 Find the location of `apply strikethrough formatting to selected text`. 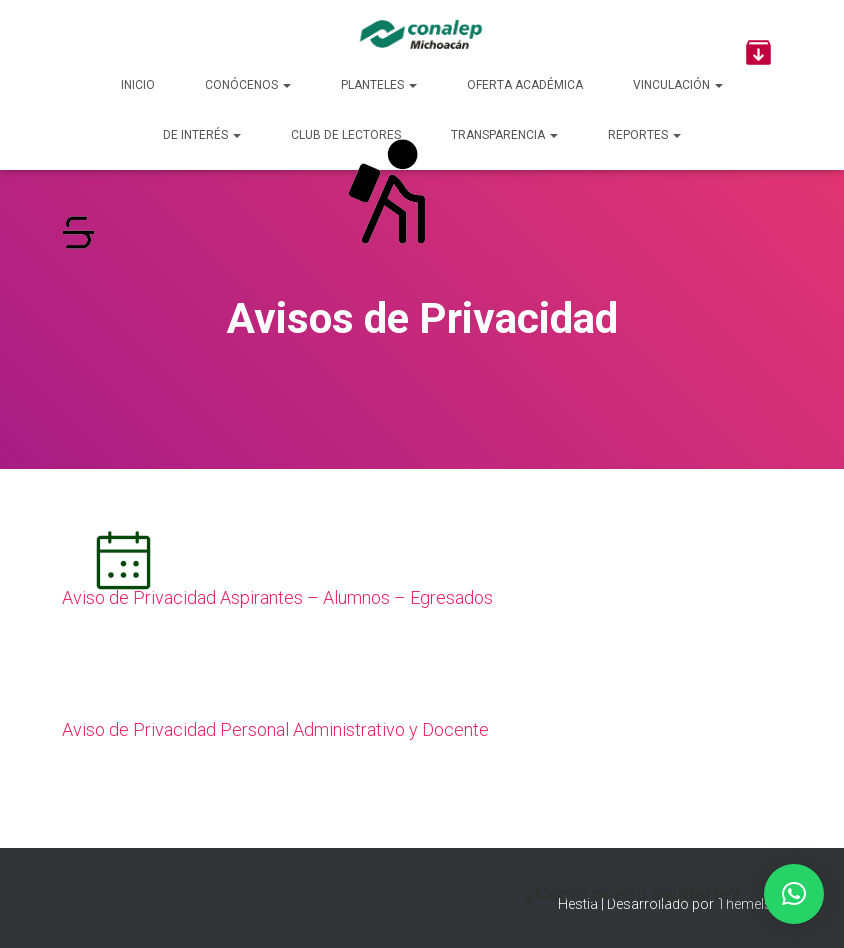

apply strikethrough formatting to selected text is located at coordinates (78, 232).